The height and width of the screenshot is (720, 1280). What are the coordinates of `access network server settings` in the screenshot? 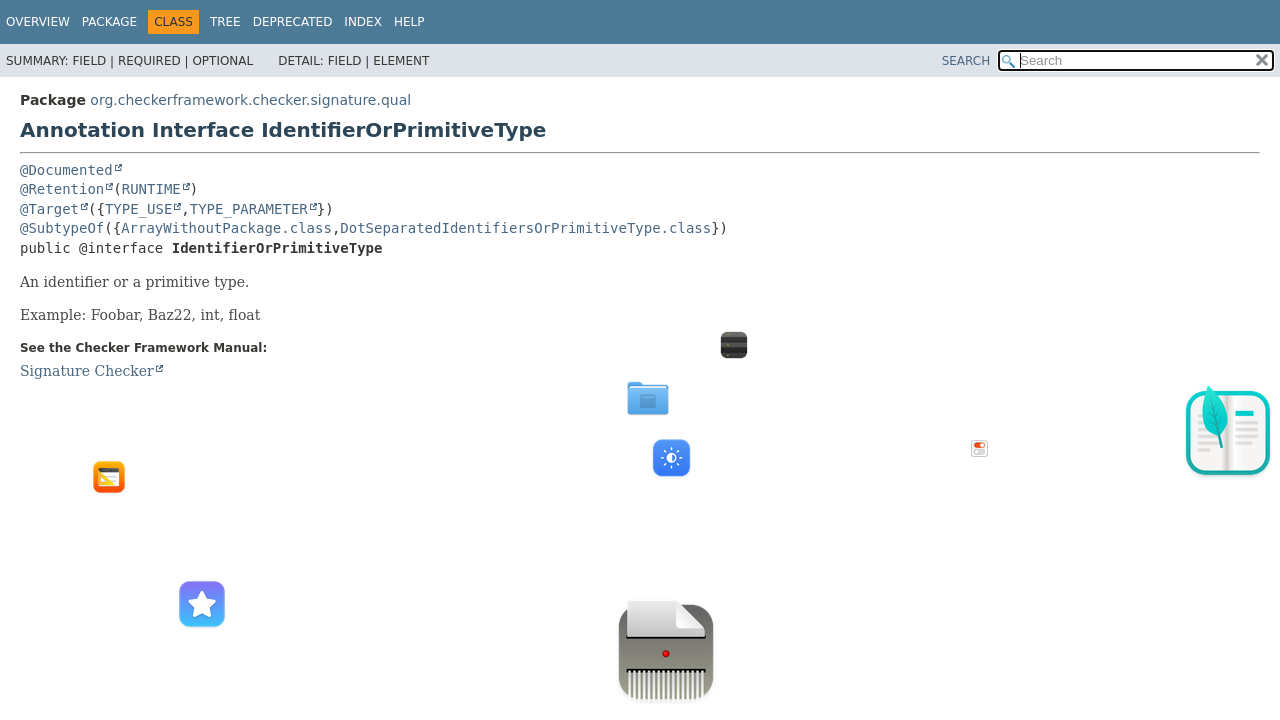 It's located at (734, 345).